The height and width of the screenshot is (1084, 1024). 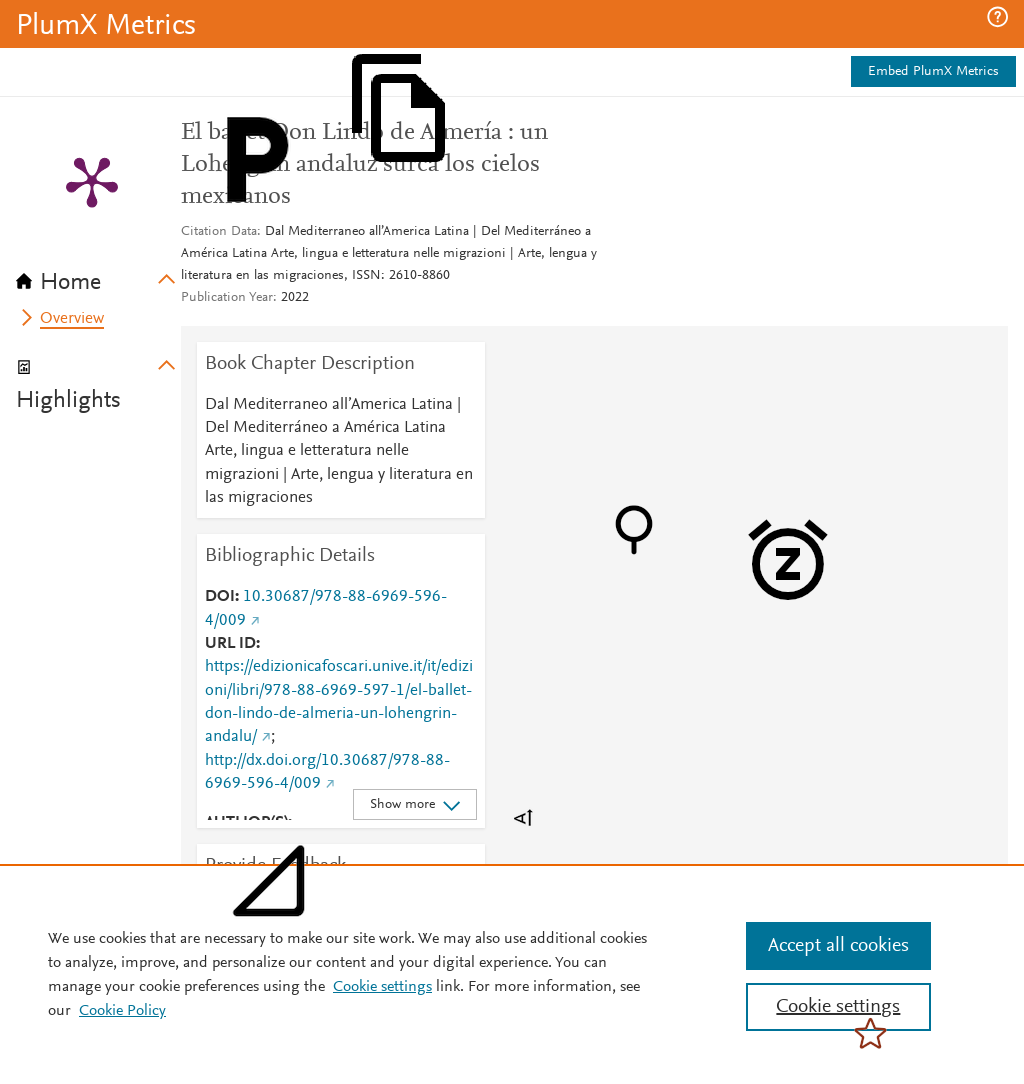 I want to click on indicates no cellular signal or network connection, so click(x=266, y=878).